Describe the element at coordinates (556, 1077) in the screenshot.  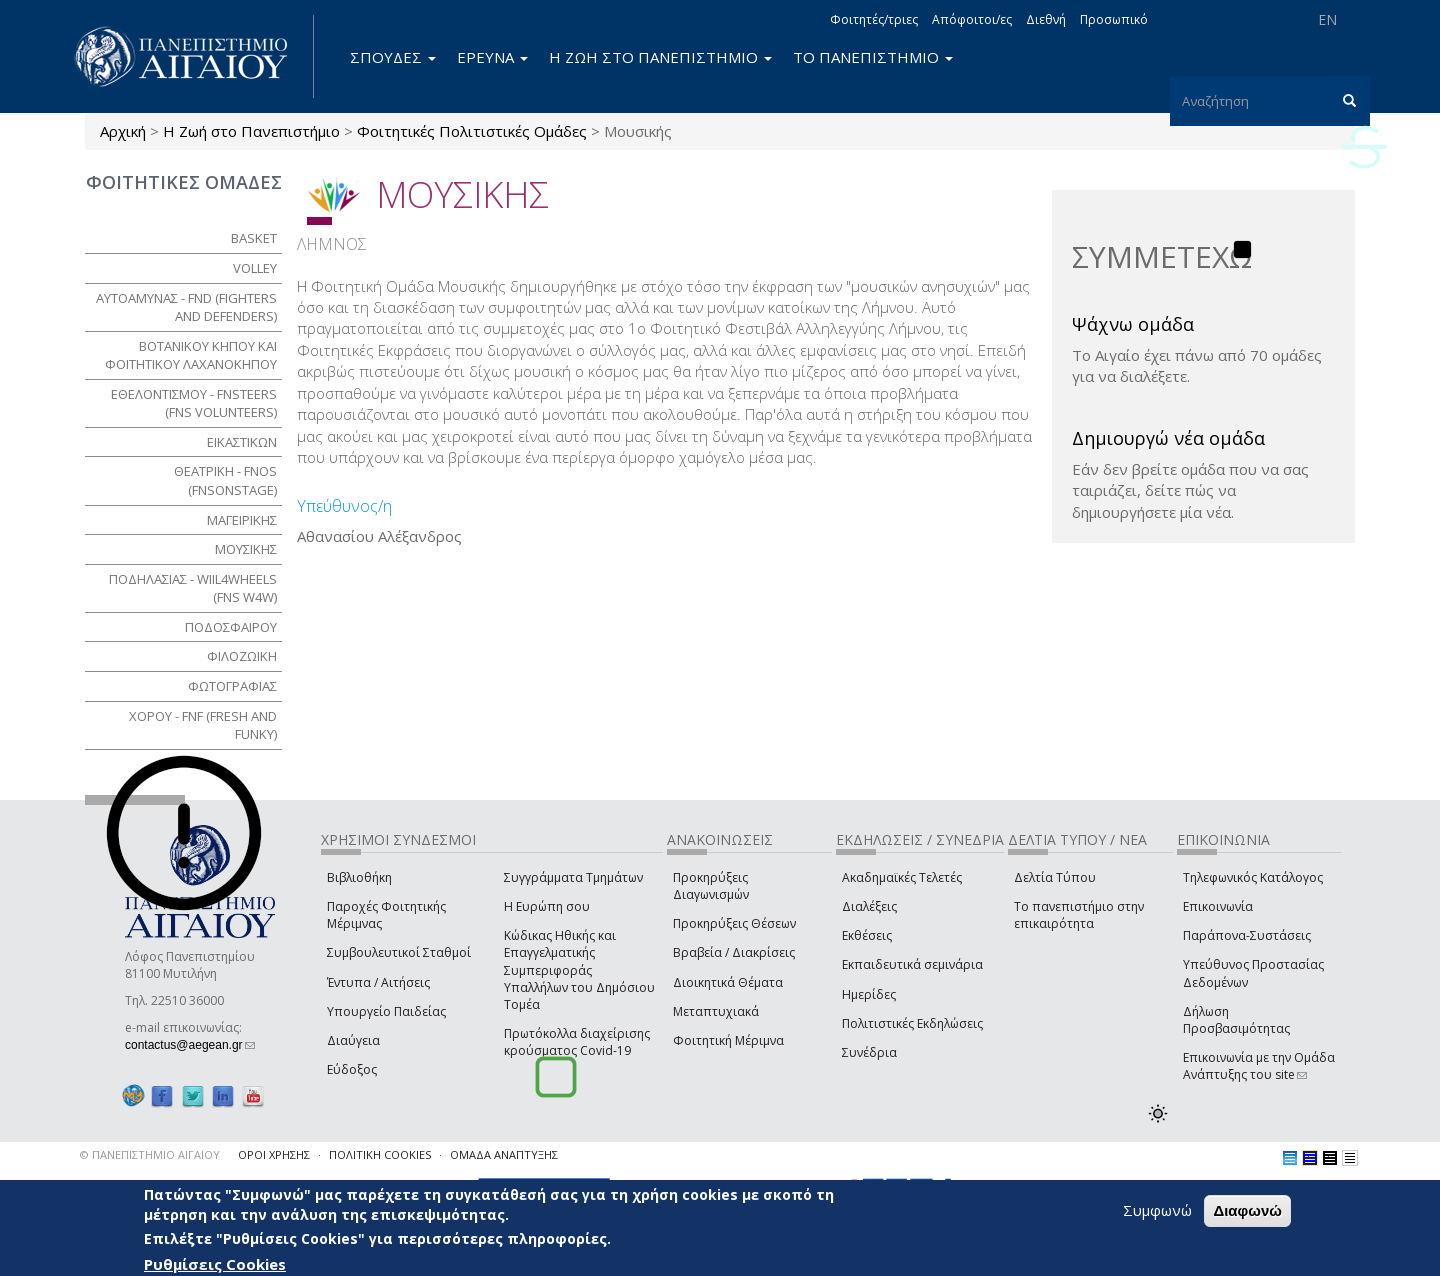
I see `stop media playback` at that location.